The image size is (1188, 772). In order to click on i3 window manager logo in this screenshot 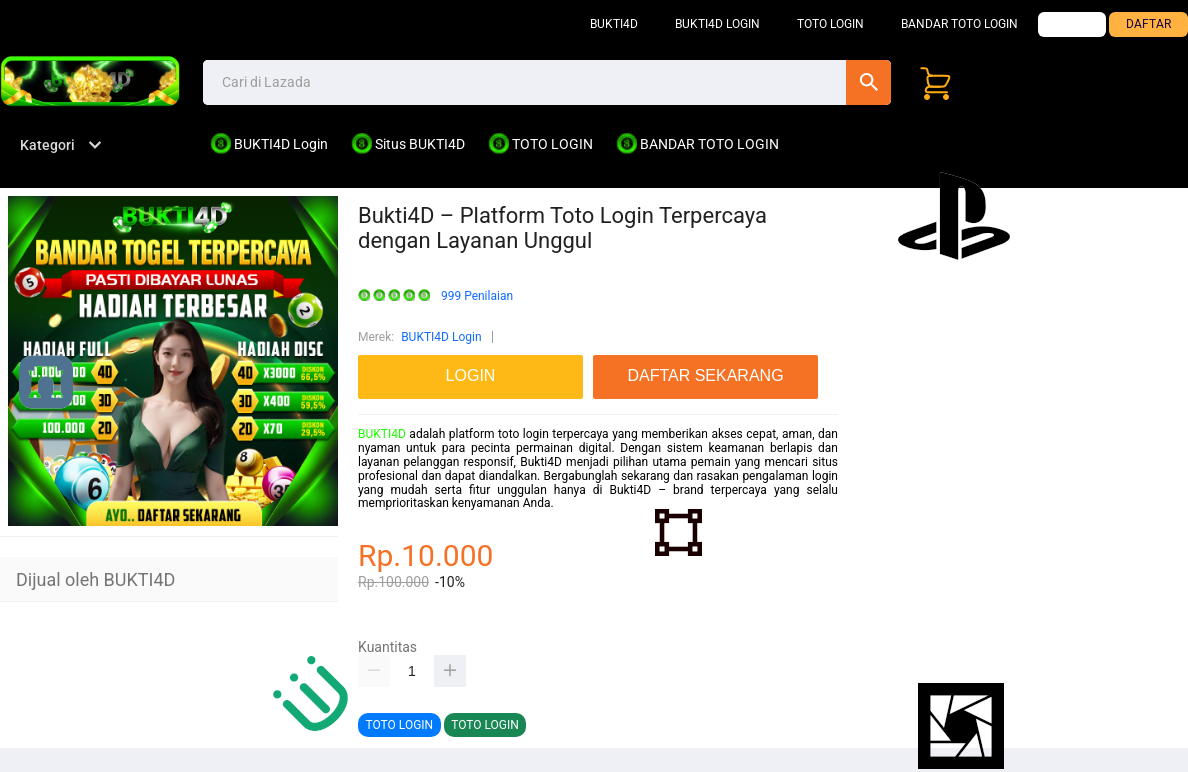, I will do `click(310, 693)`.